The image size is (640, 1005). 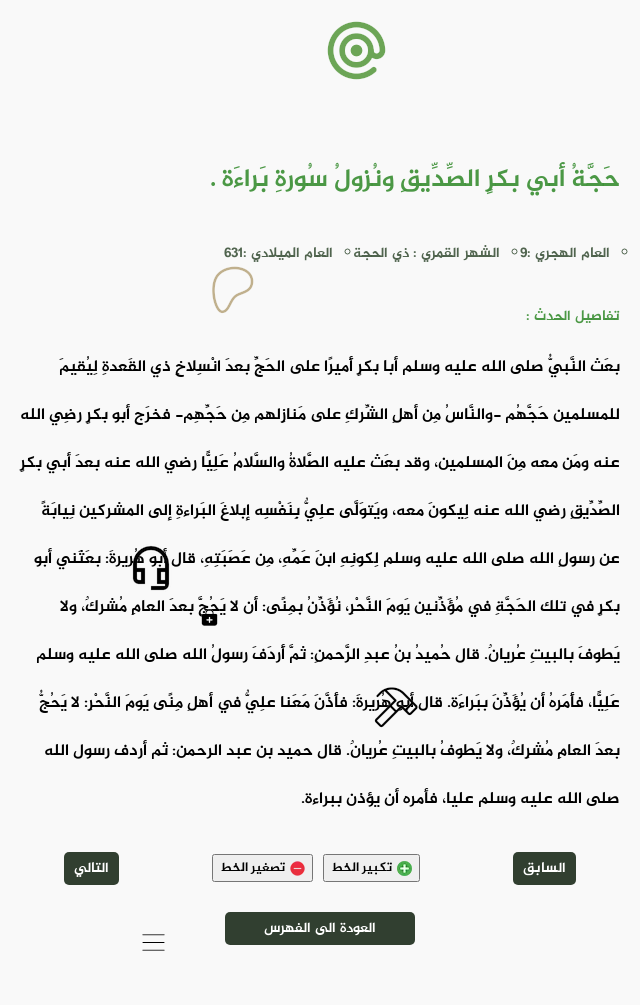 What do you see at coordinates (153, 942) in the screenshot?
I see `open navigation menu` at bounding box center [153, 942].